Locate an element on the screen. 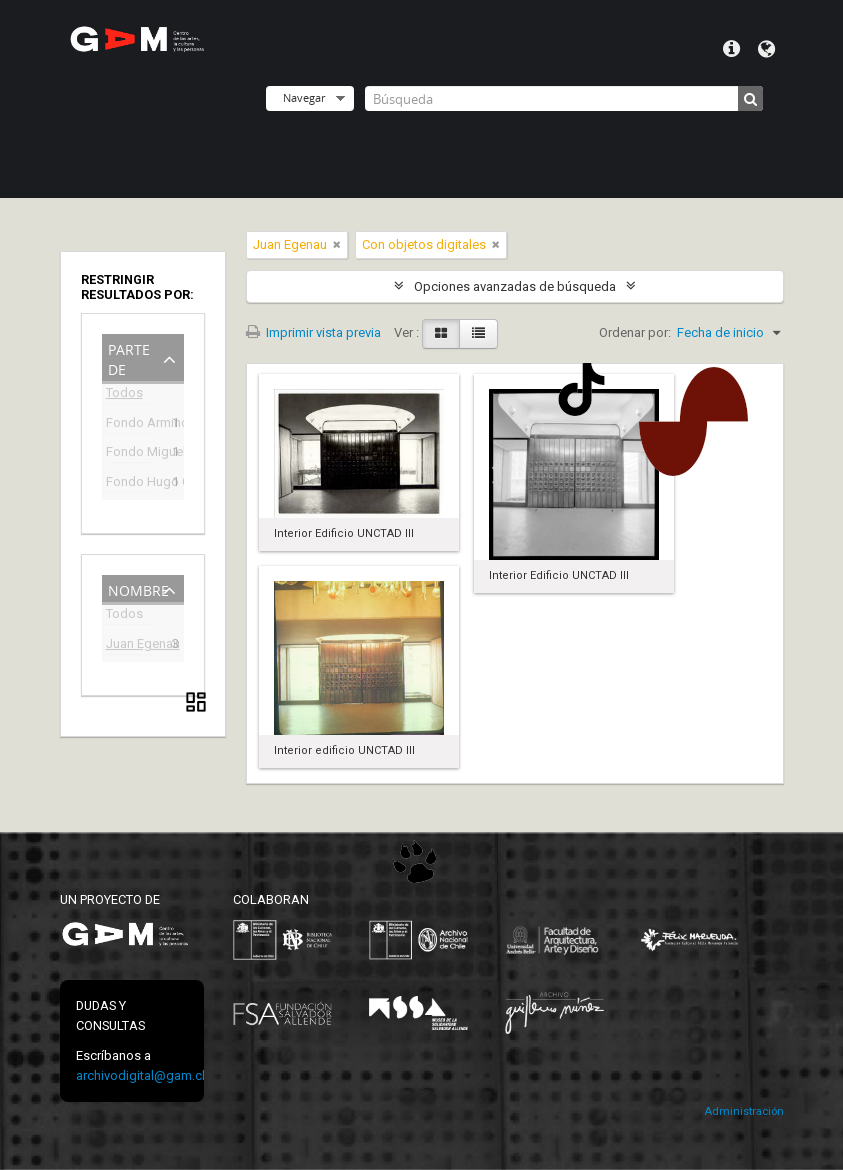 Image resolution: width=843 pixels, height=1170 pixels. open the TikTok app is located at coordinates (581, 389).